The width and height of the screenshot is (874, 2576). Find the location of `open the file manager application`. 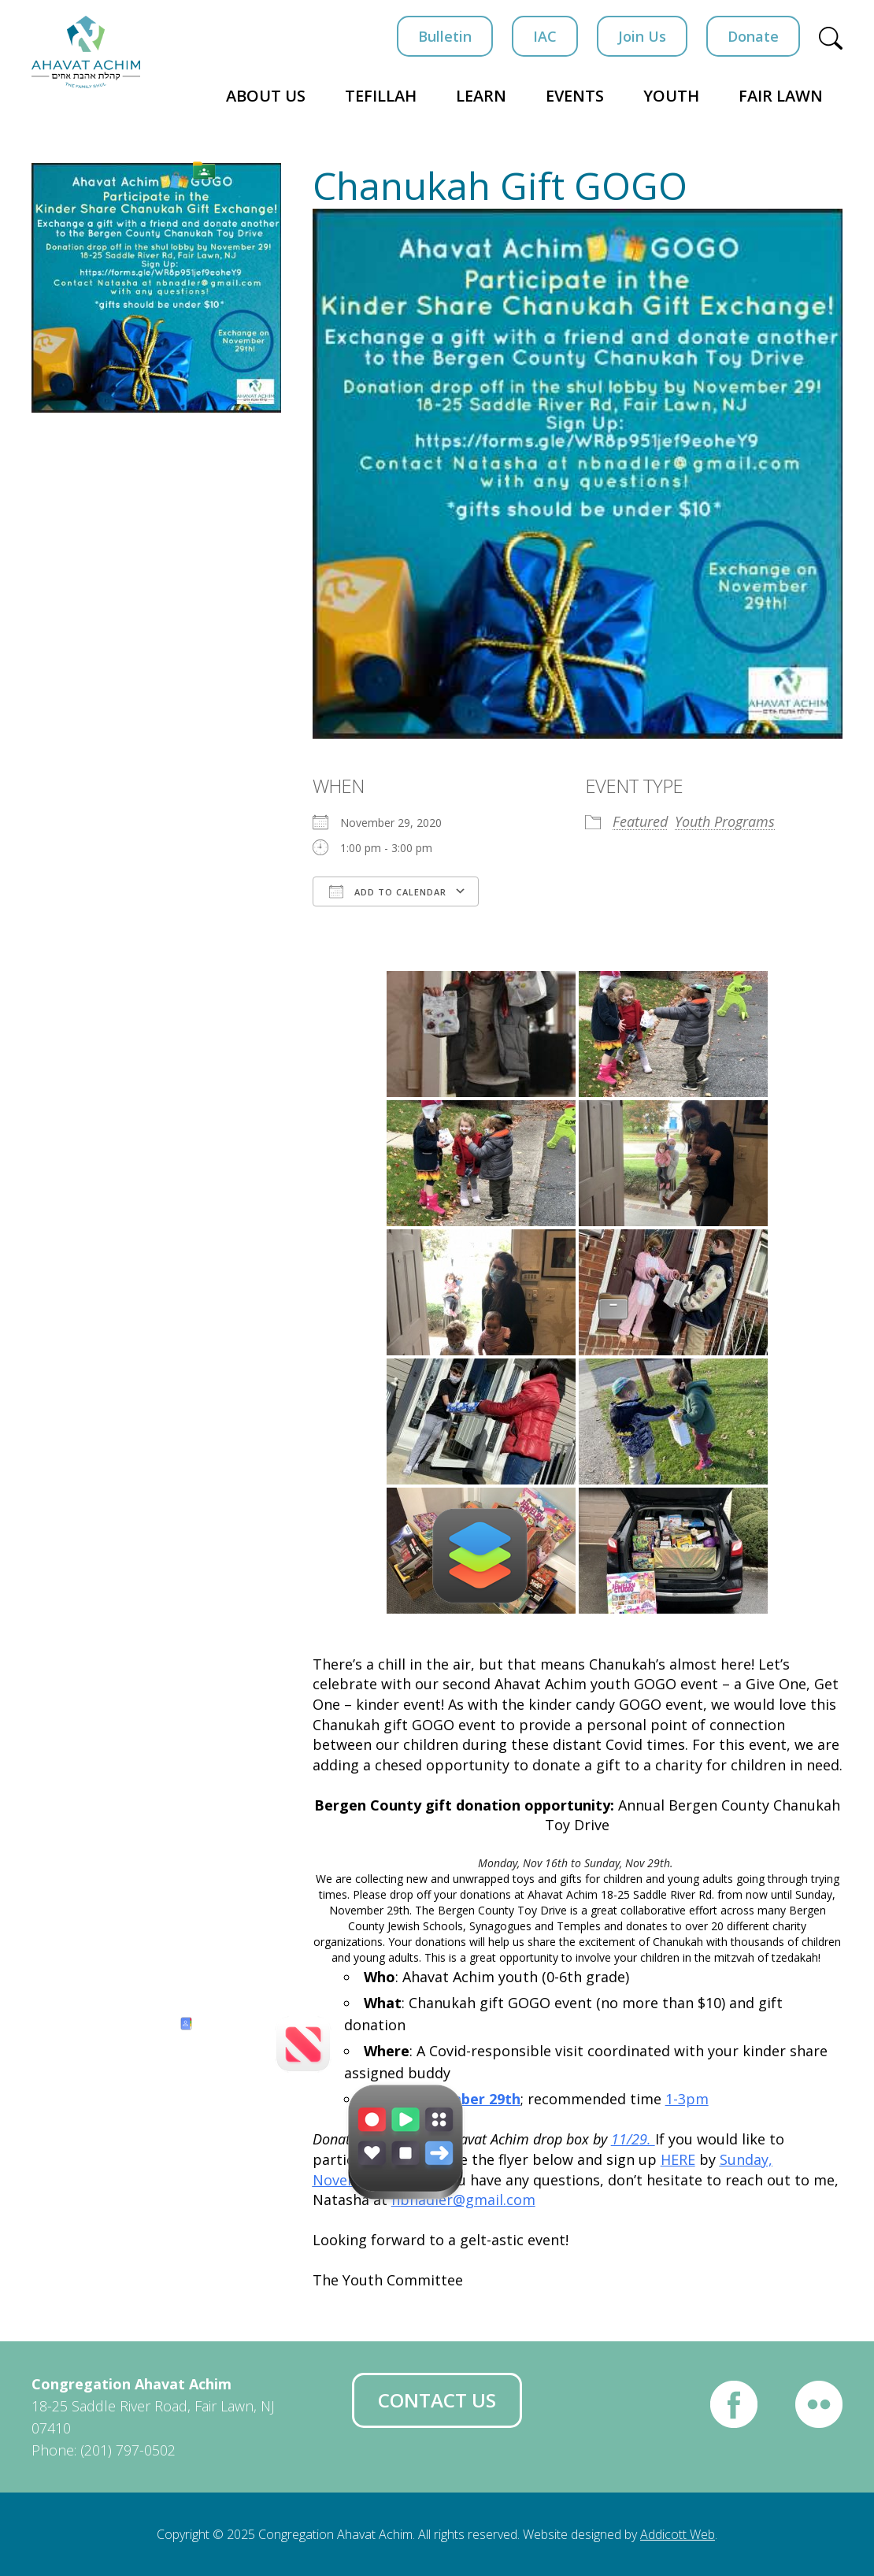

open the file manager application is located at coordinates (613, 1306).